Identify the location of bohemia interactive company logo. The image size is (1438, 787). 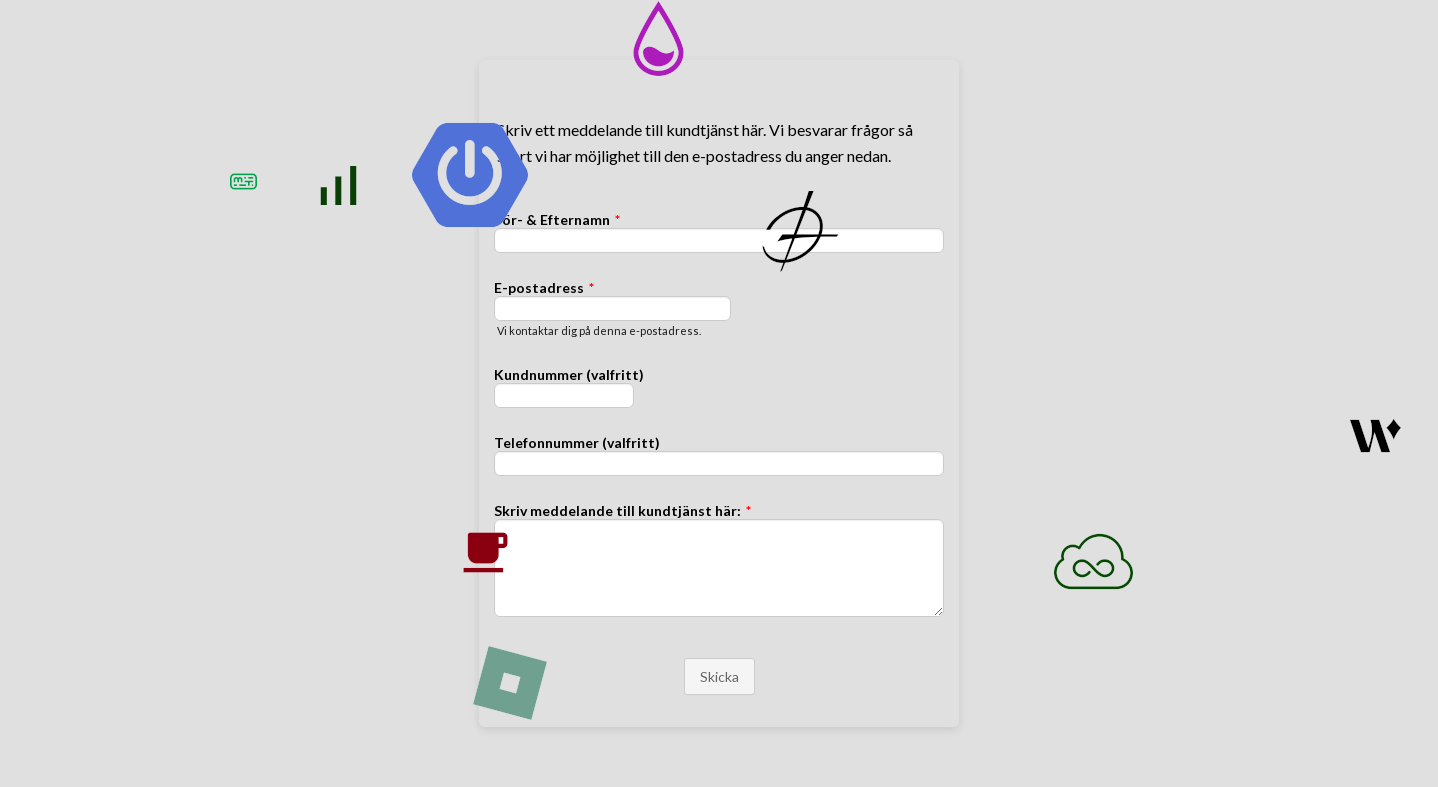
(800, 231).